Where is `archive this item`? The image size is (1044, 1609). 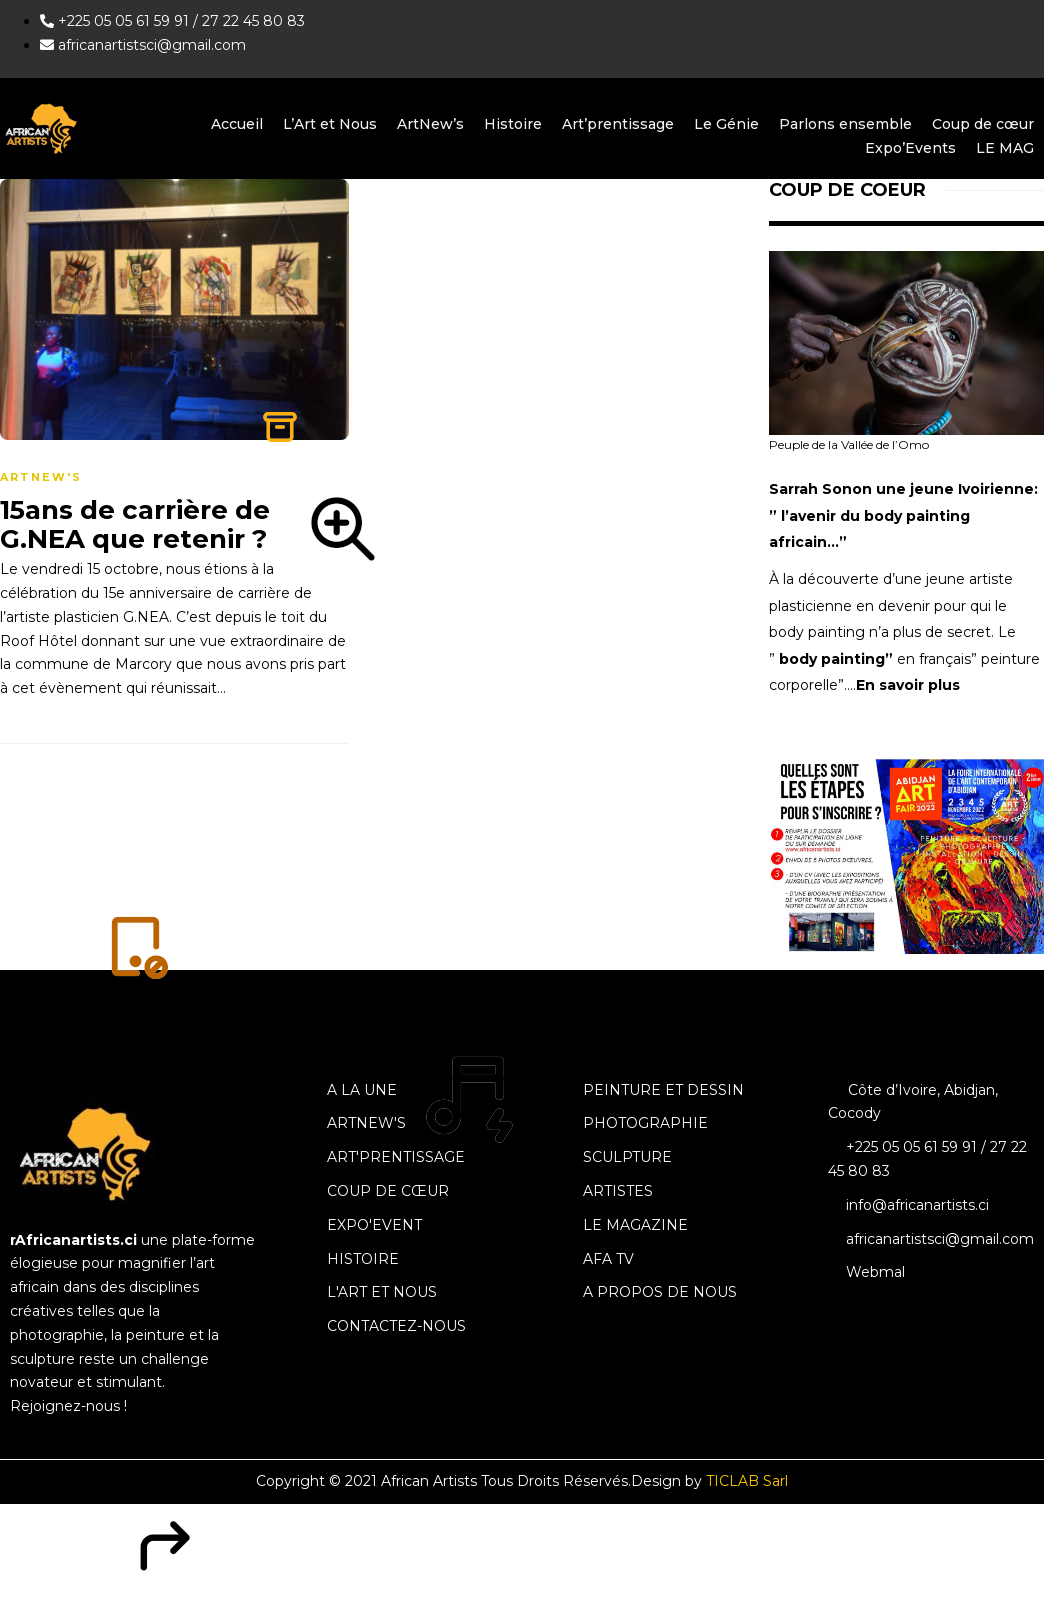 archive this item is located at coordinates (280, 427).